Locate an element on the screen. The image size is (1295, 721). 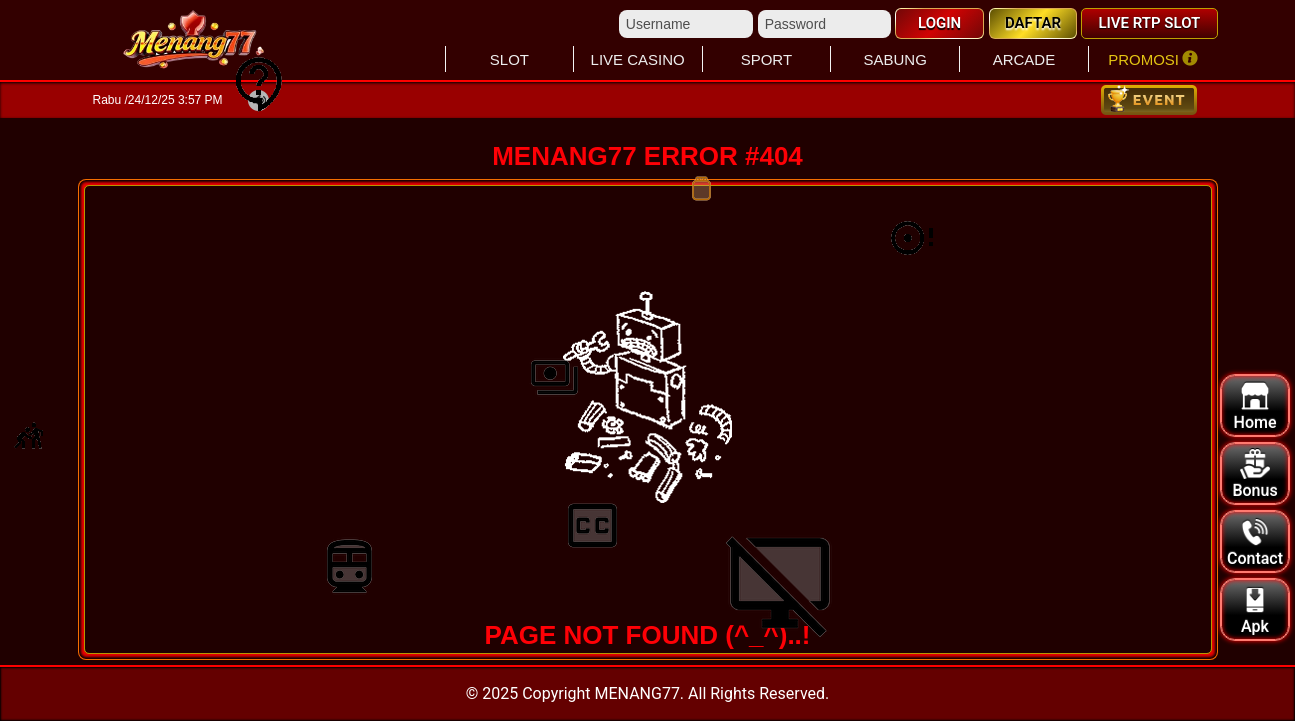
get subway or metro directions is located at coordinates (349, 567).